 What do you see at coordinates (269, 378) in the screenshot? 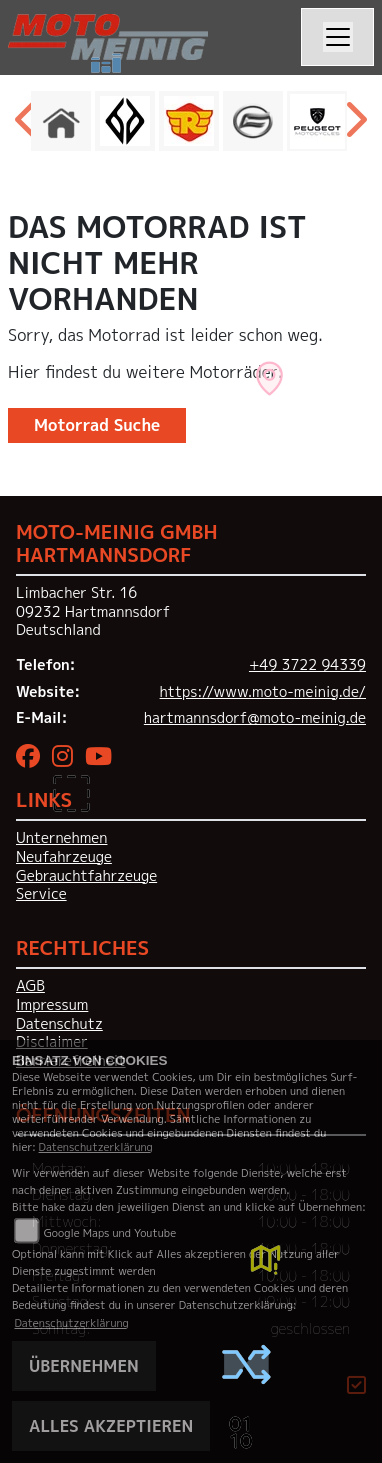
I see `view location on map` at bounding box center [269, 378].